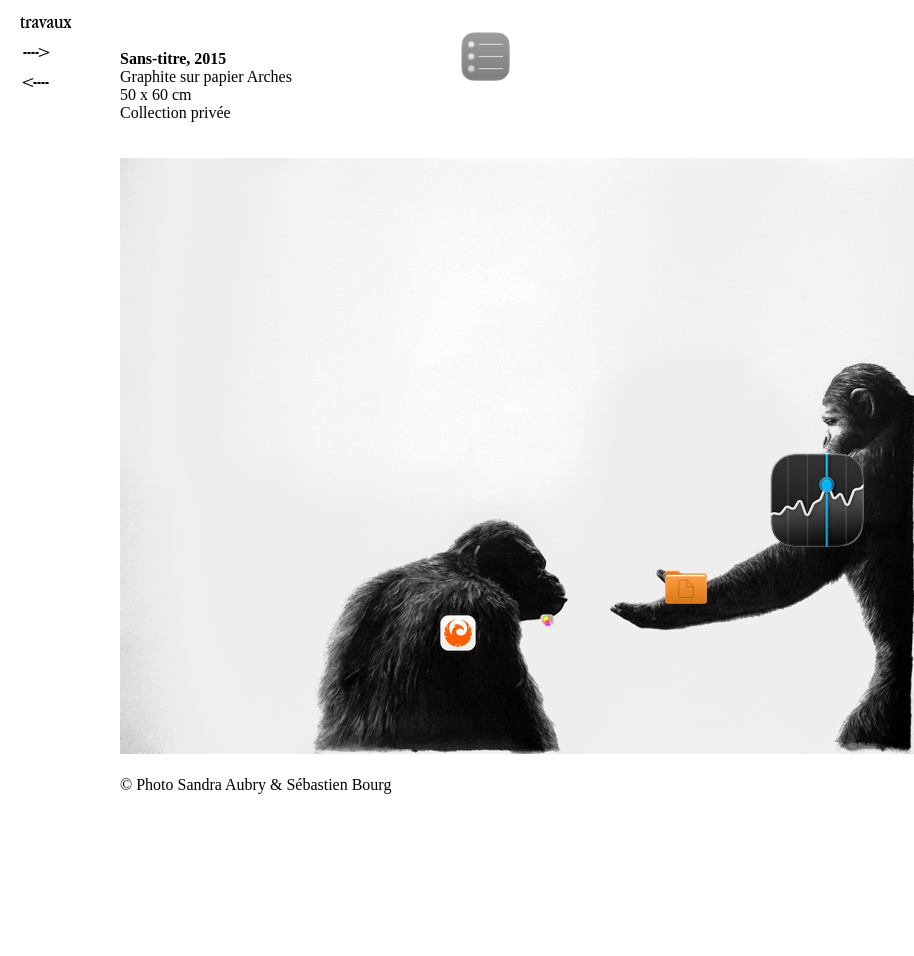 This screenshot has height=956, width=914. Describe the element at coordinates (817, 500) in the screenshot. I see `open the stocks app` at that location.